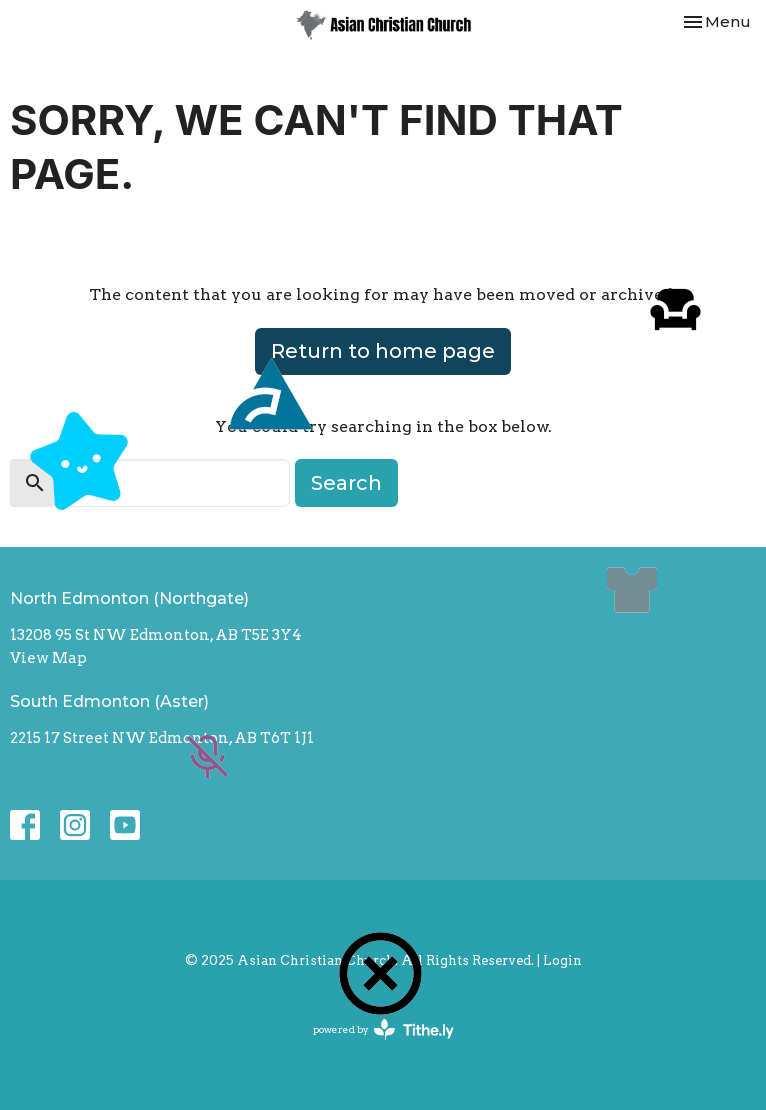 The height and width of the screenshot is (1110, 766). Describe the element at coordinates (675, 309) in the screenshot. I see `browse furniture or home decor items` at that location.